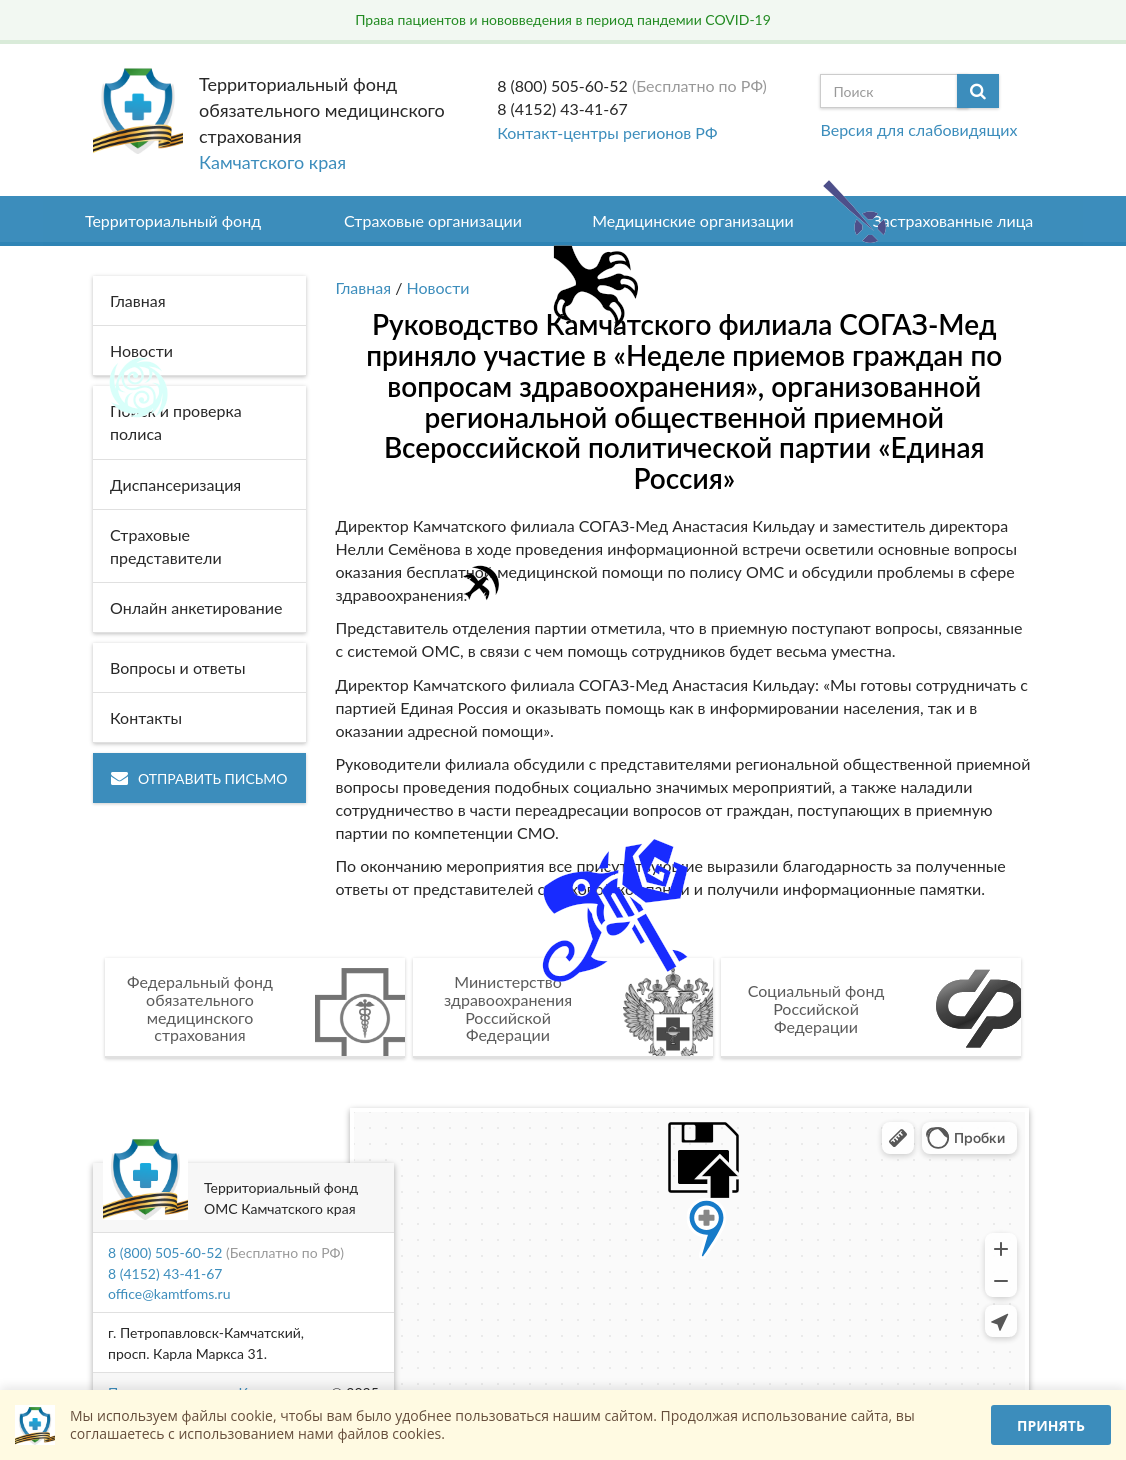 The image size is (1126, 1460). I want to click on decorative icon representing guns and roses theme, so click(615, 911).